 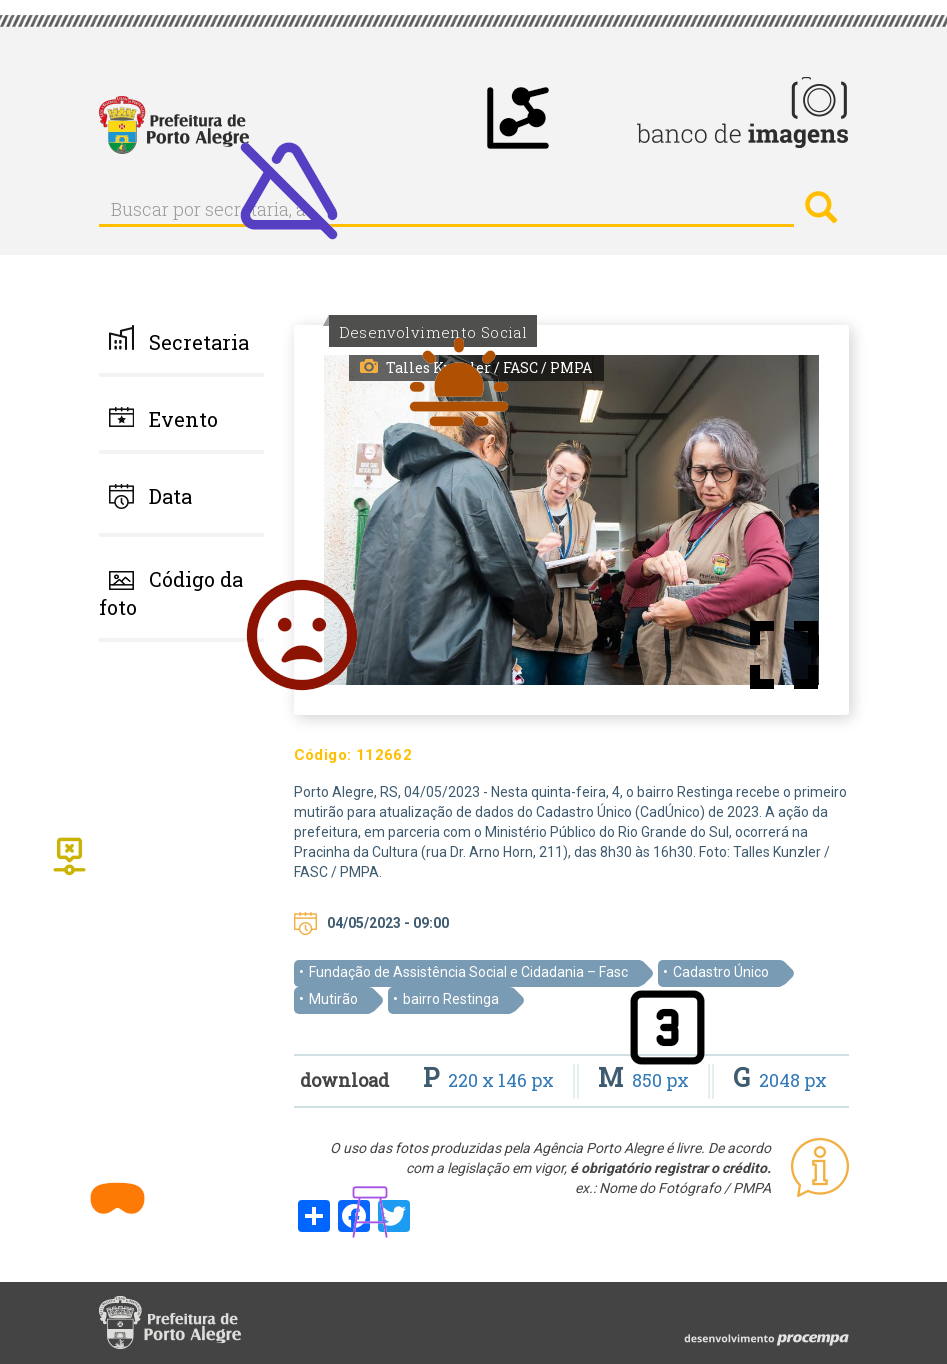 What do you see at coordinates (117, 1197) in the screenshot?
I see `access apple vision pro settings` at bounding box center [117, 1197].